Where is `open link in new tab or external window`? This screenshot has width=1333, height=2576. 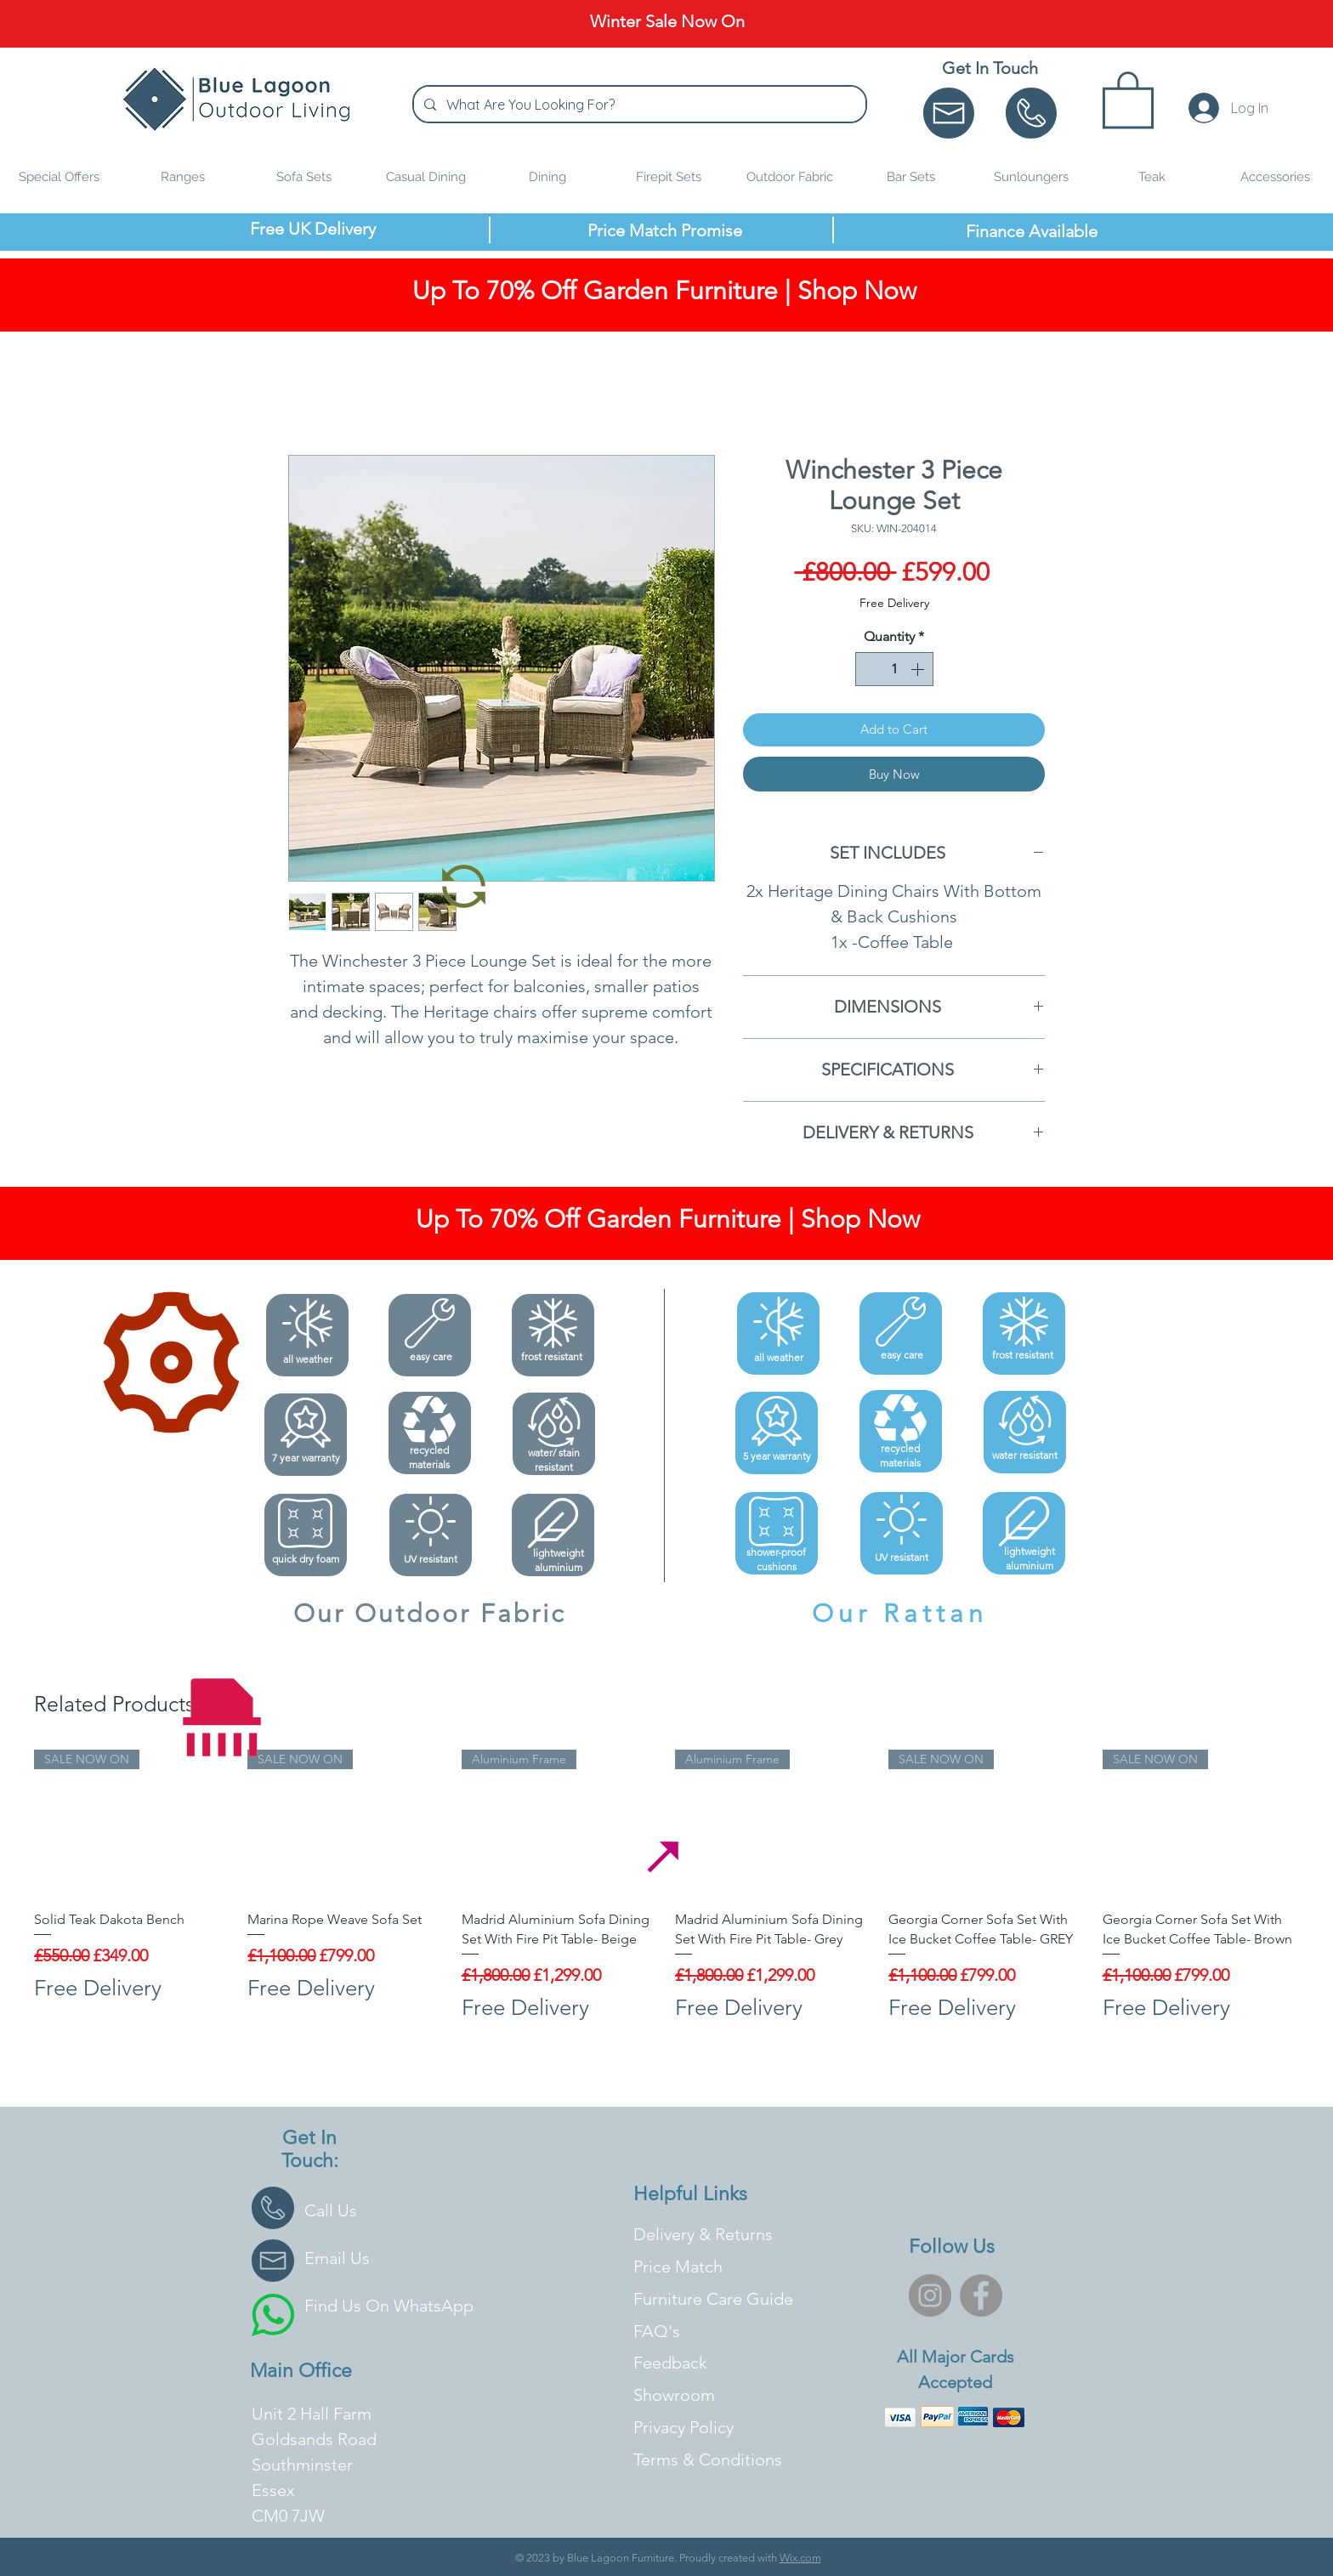 open link in new tab or external window is located at coordinates (663, 1856).